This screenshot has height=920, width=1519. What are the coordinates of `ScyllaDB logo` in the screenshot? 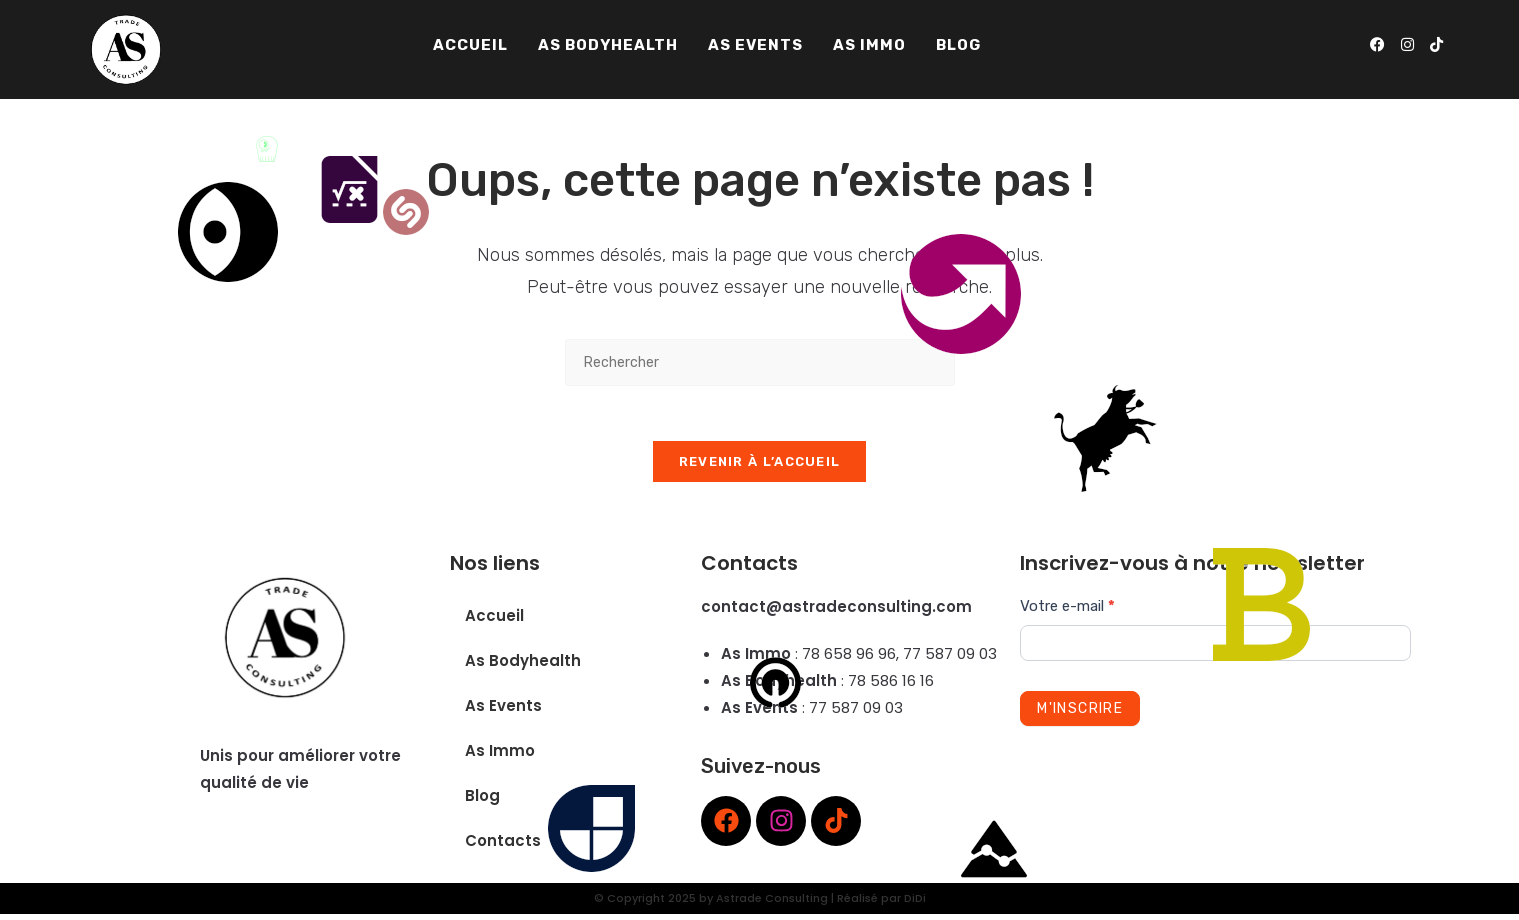 It's located at (267, 149).